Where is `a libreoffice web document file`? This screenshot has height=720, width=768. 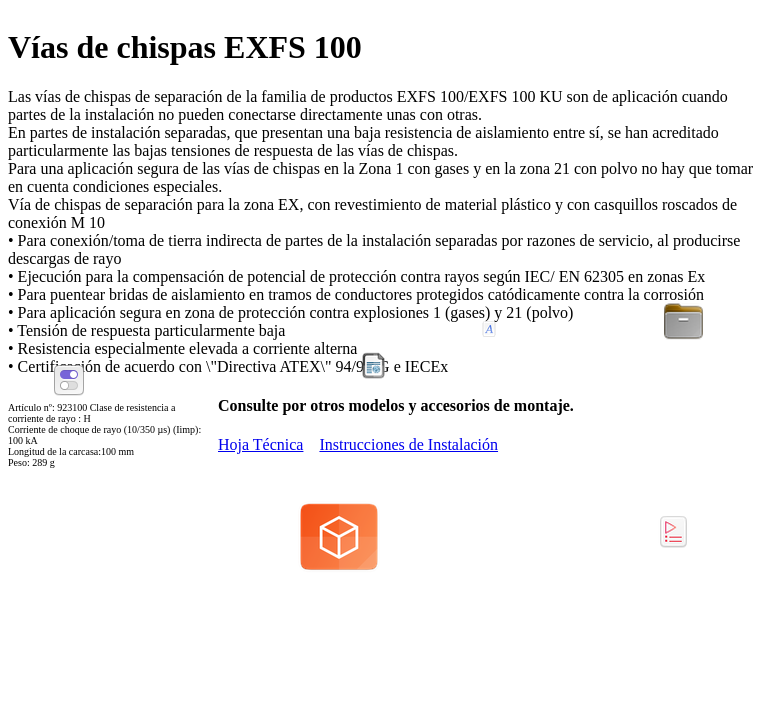
a libreoffice web document file is located at coordinates (373, 365).